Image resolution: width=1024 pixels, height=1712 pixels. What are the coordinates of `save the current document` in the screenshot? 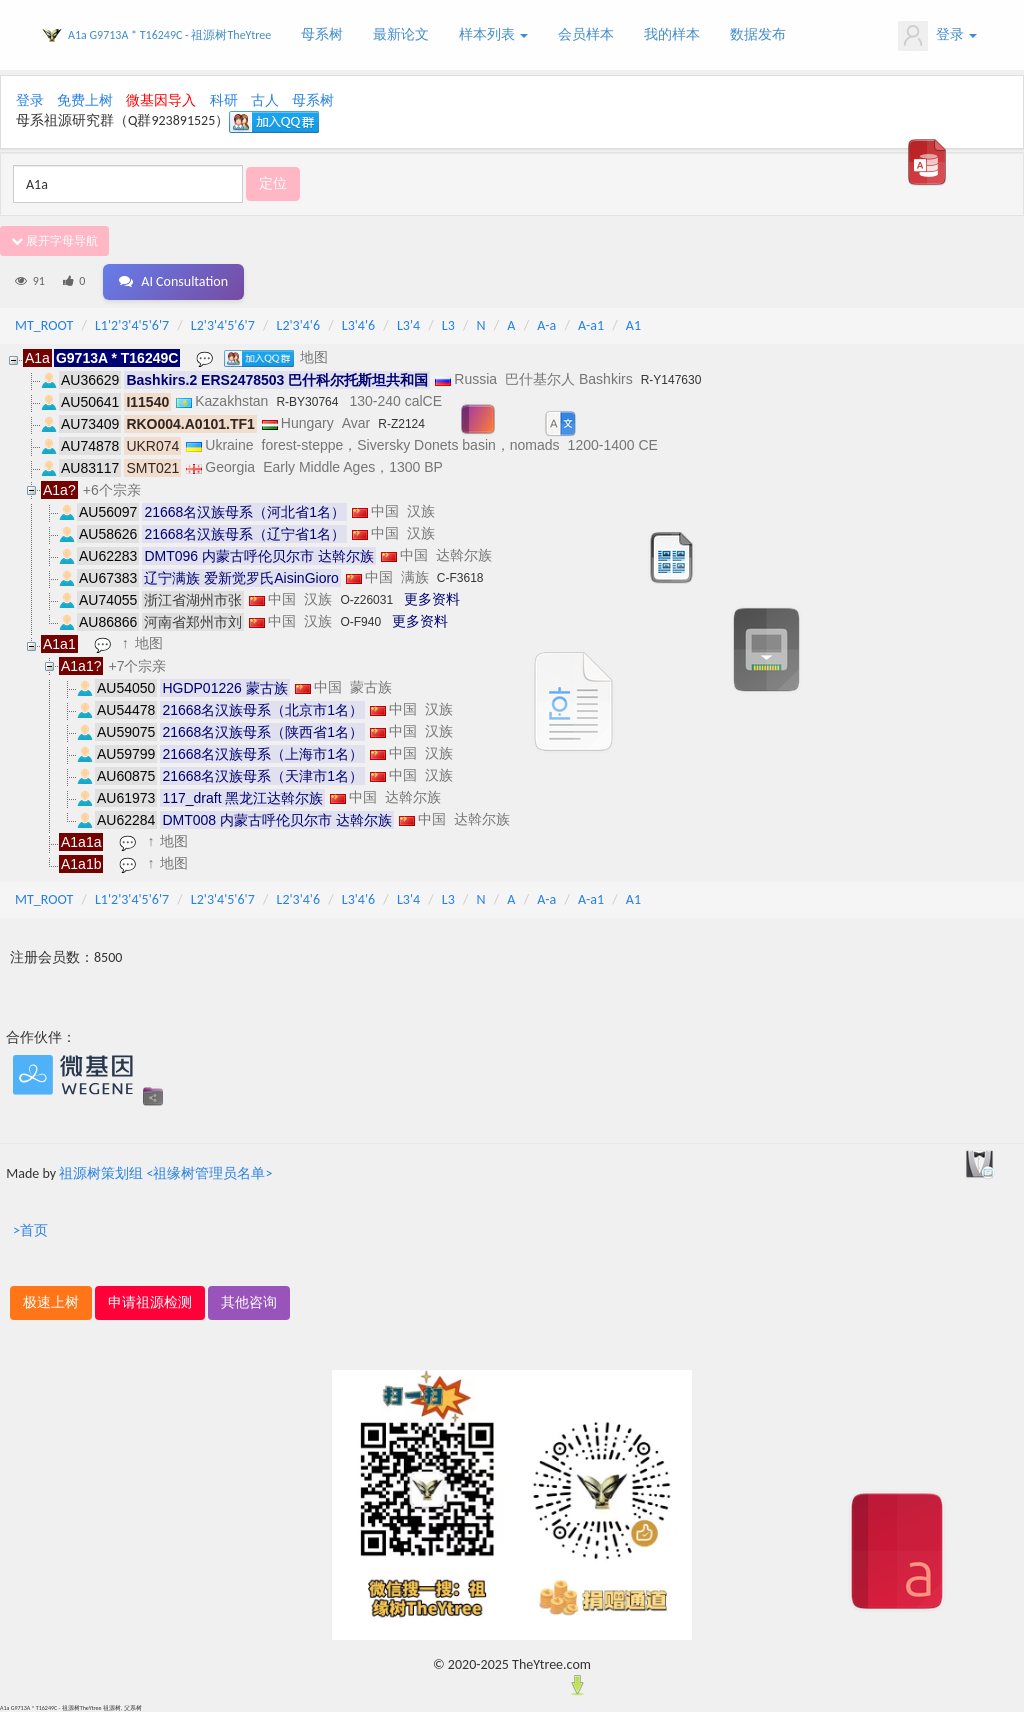 It's located at (577, 1685).